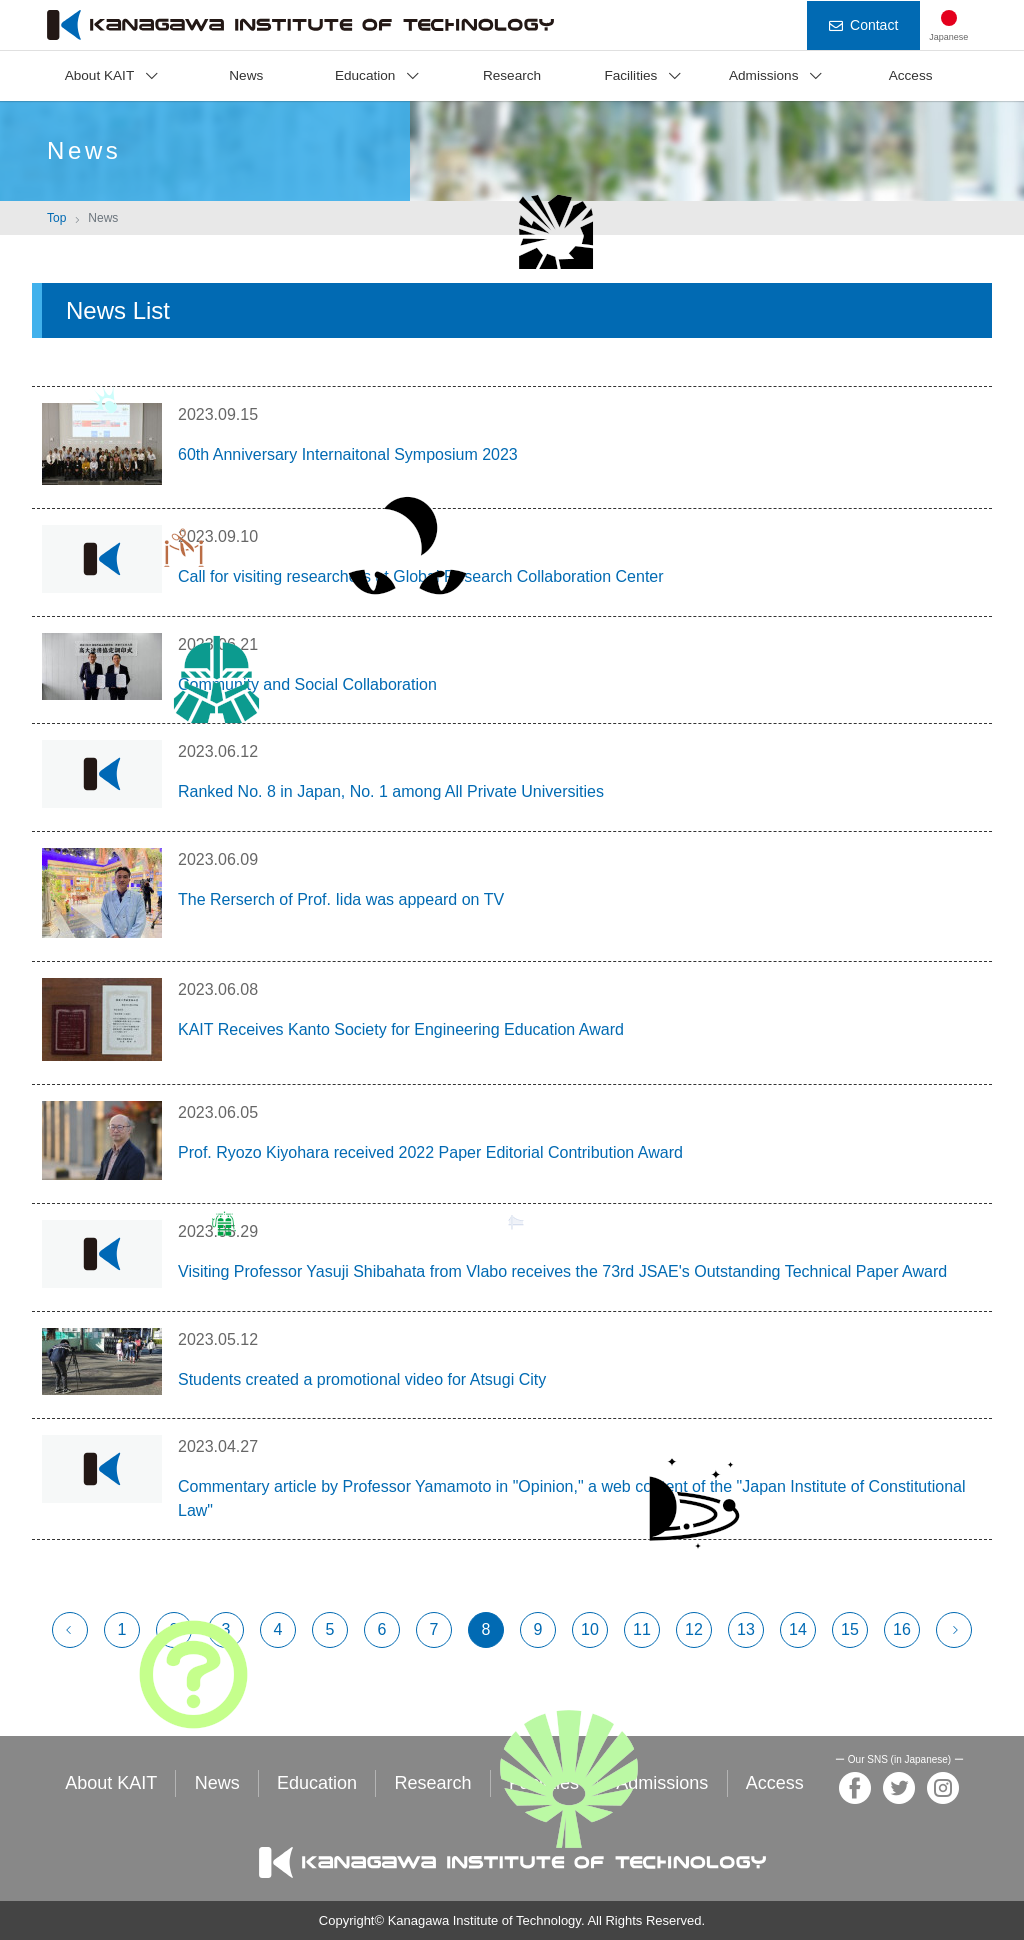 The width and height of the screenshot is (1024, 1940). What do you see at coordinates (556, 232) in the screenshot?
I see `indicates a powerful attack or ground-smashing ability` at bounding box center [556, 232].